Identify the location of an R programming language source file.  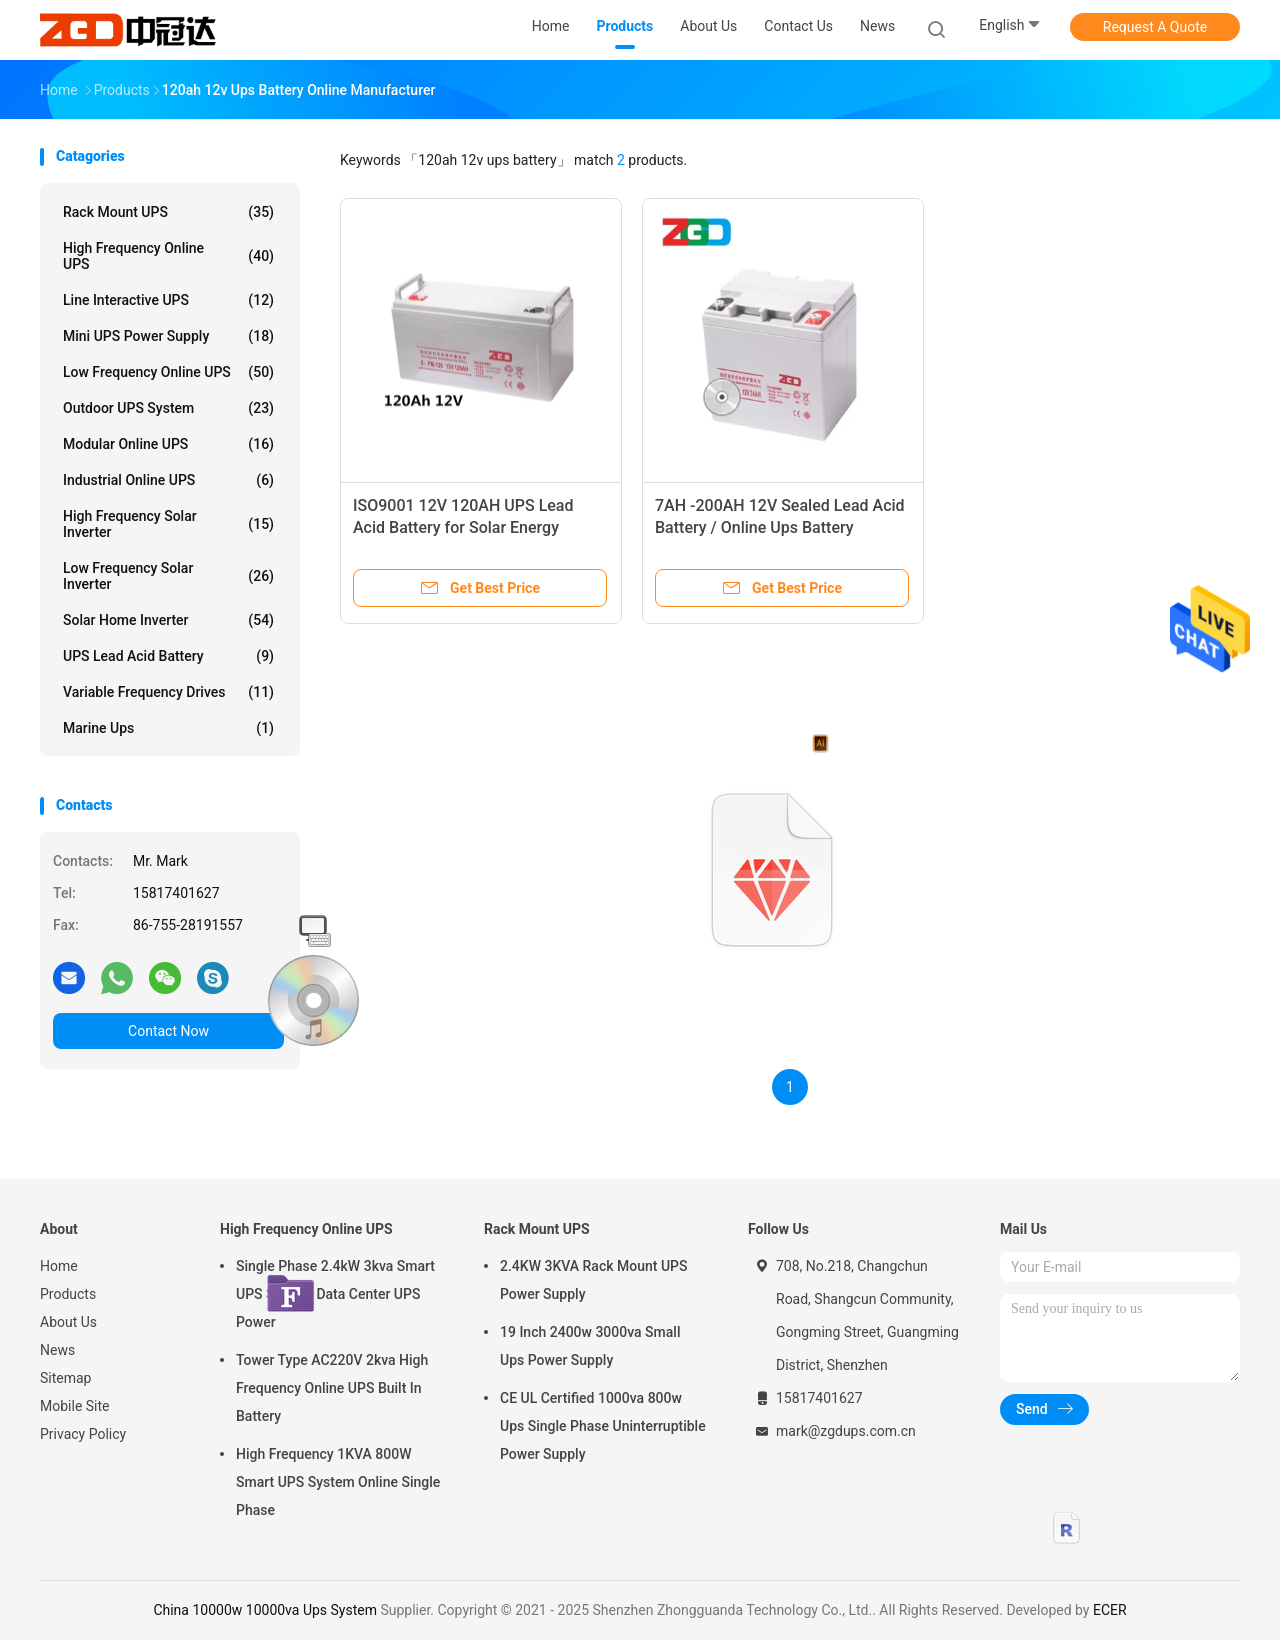
(1066, 1527).